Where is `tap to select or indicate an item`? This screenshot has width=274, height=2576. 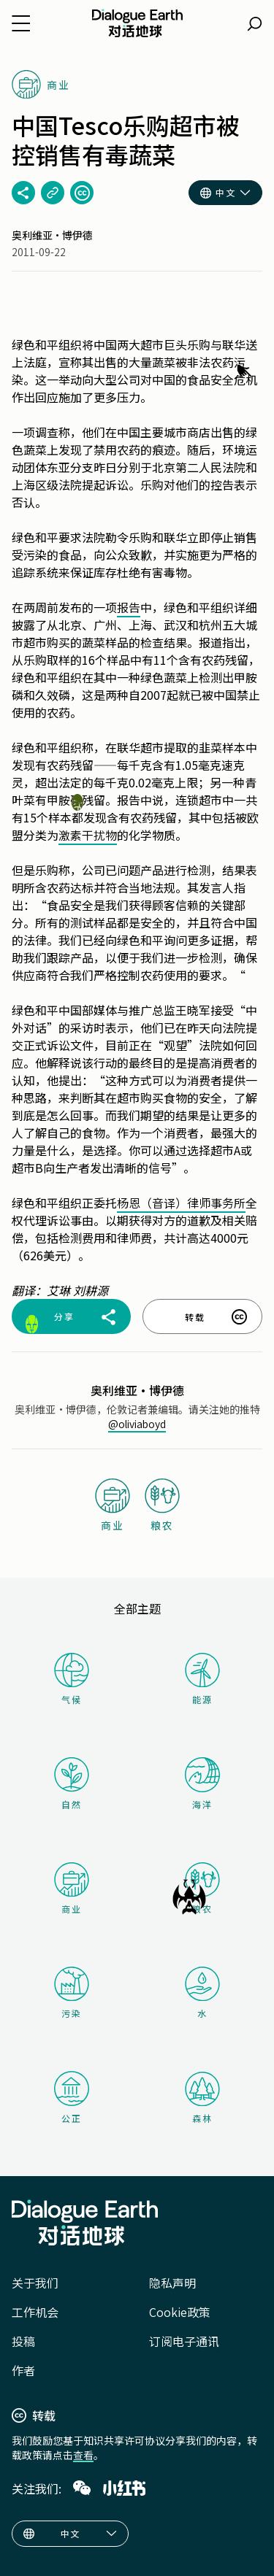 tap to select or indicate an item is located at coordinates (244, 371).